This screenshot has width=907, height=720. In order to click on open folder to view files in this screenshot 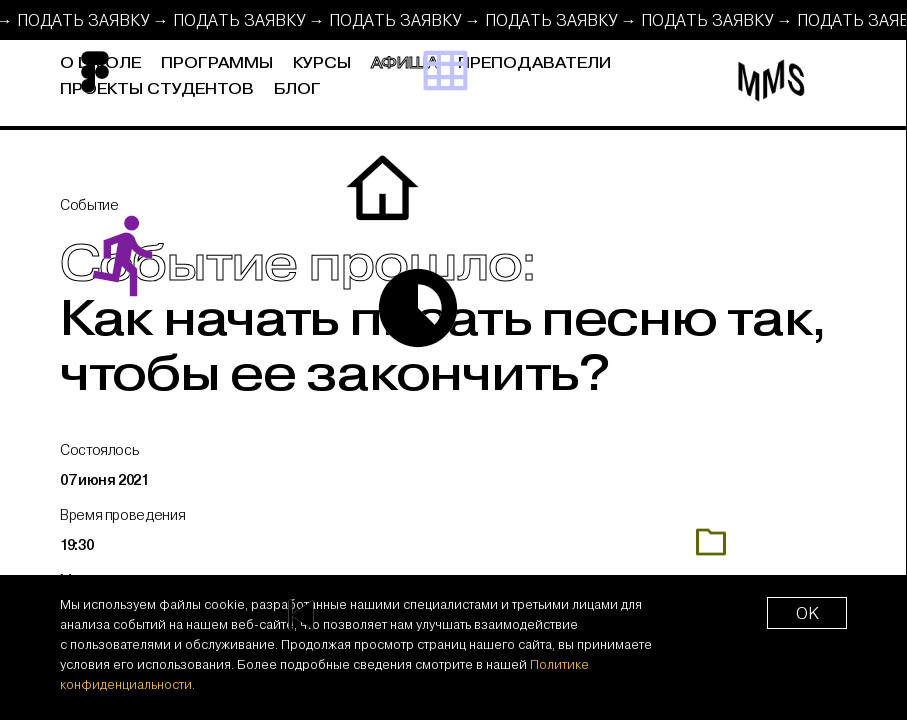, I will do `click(711, 542)`.